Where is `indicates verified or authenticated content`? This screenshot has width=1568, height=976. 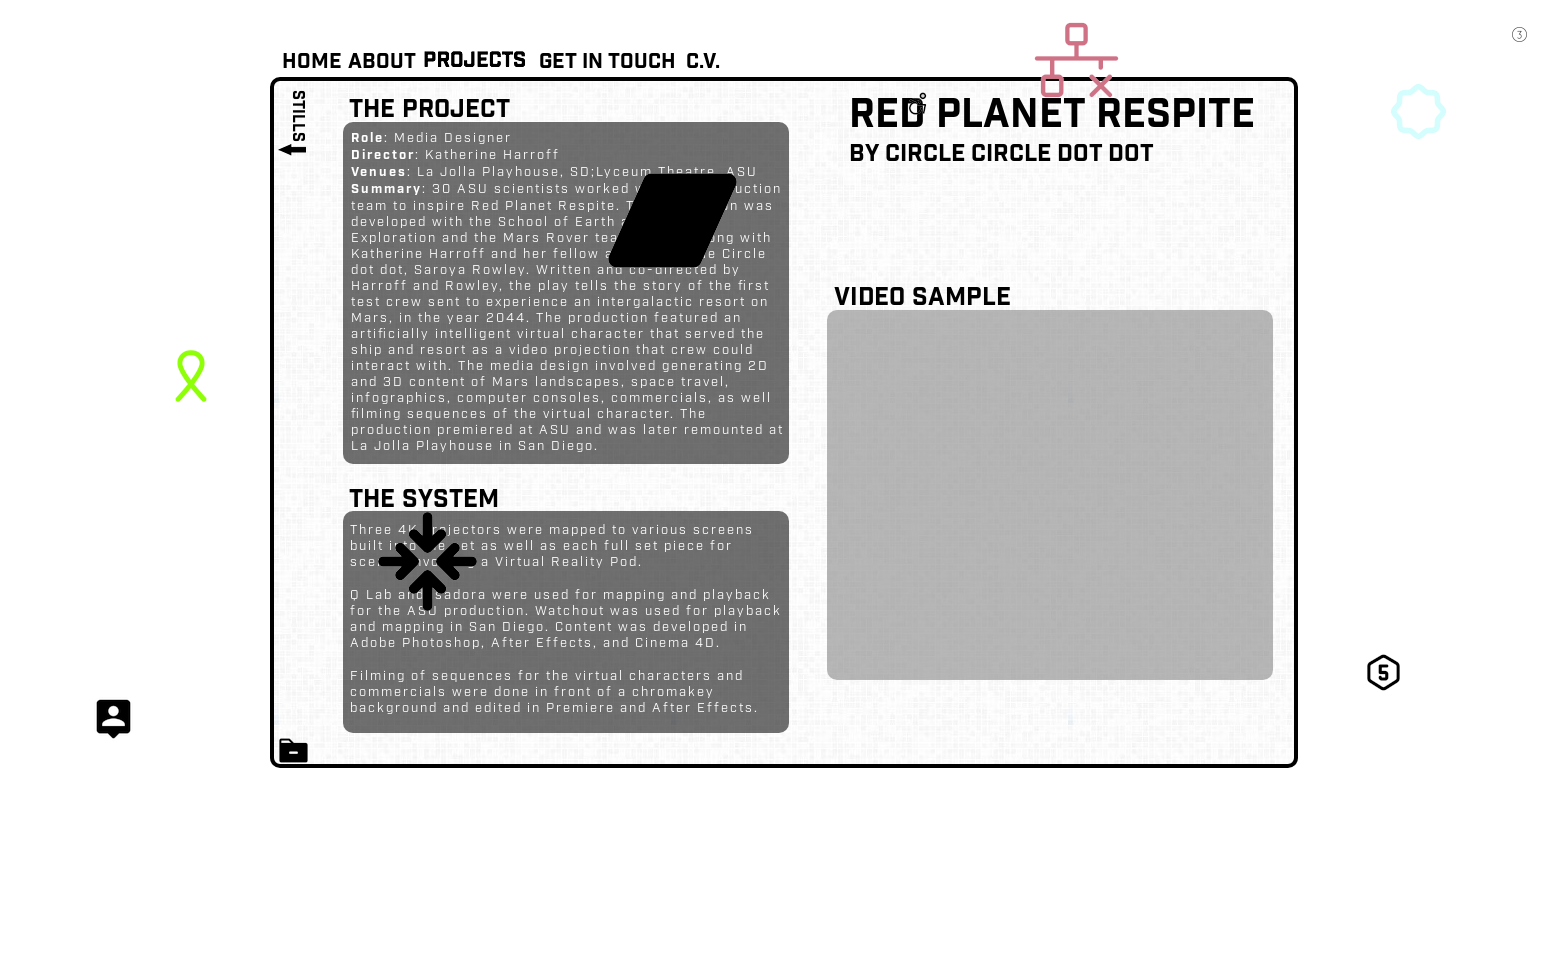 indicates verified or authenticated content is located at coordinates (1418, 111).